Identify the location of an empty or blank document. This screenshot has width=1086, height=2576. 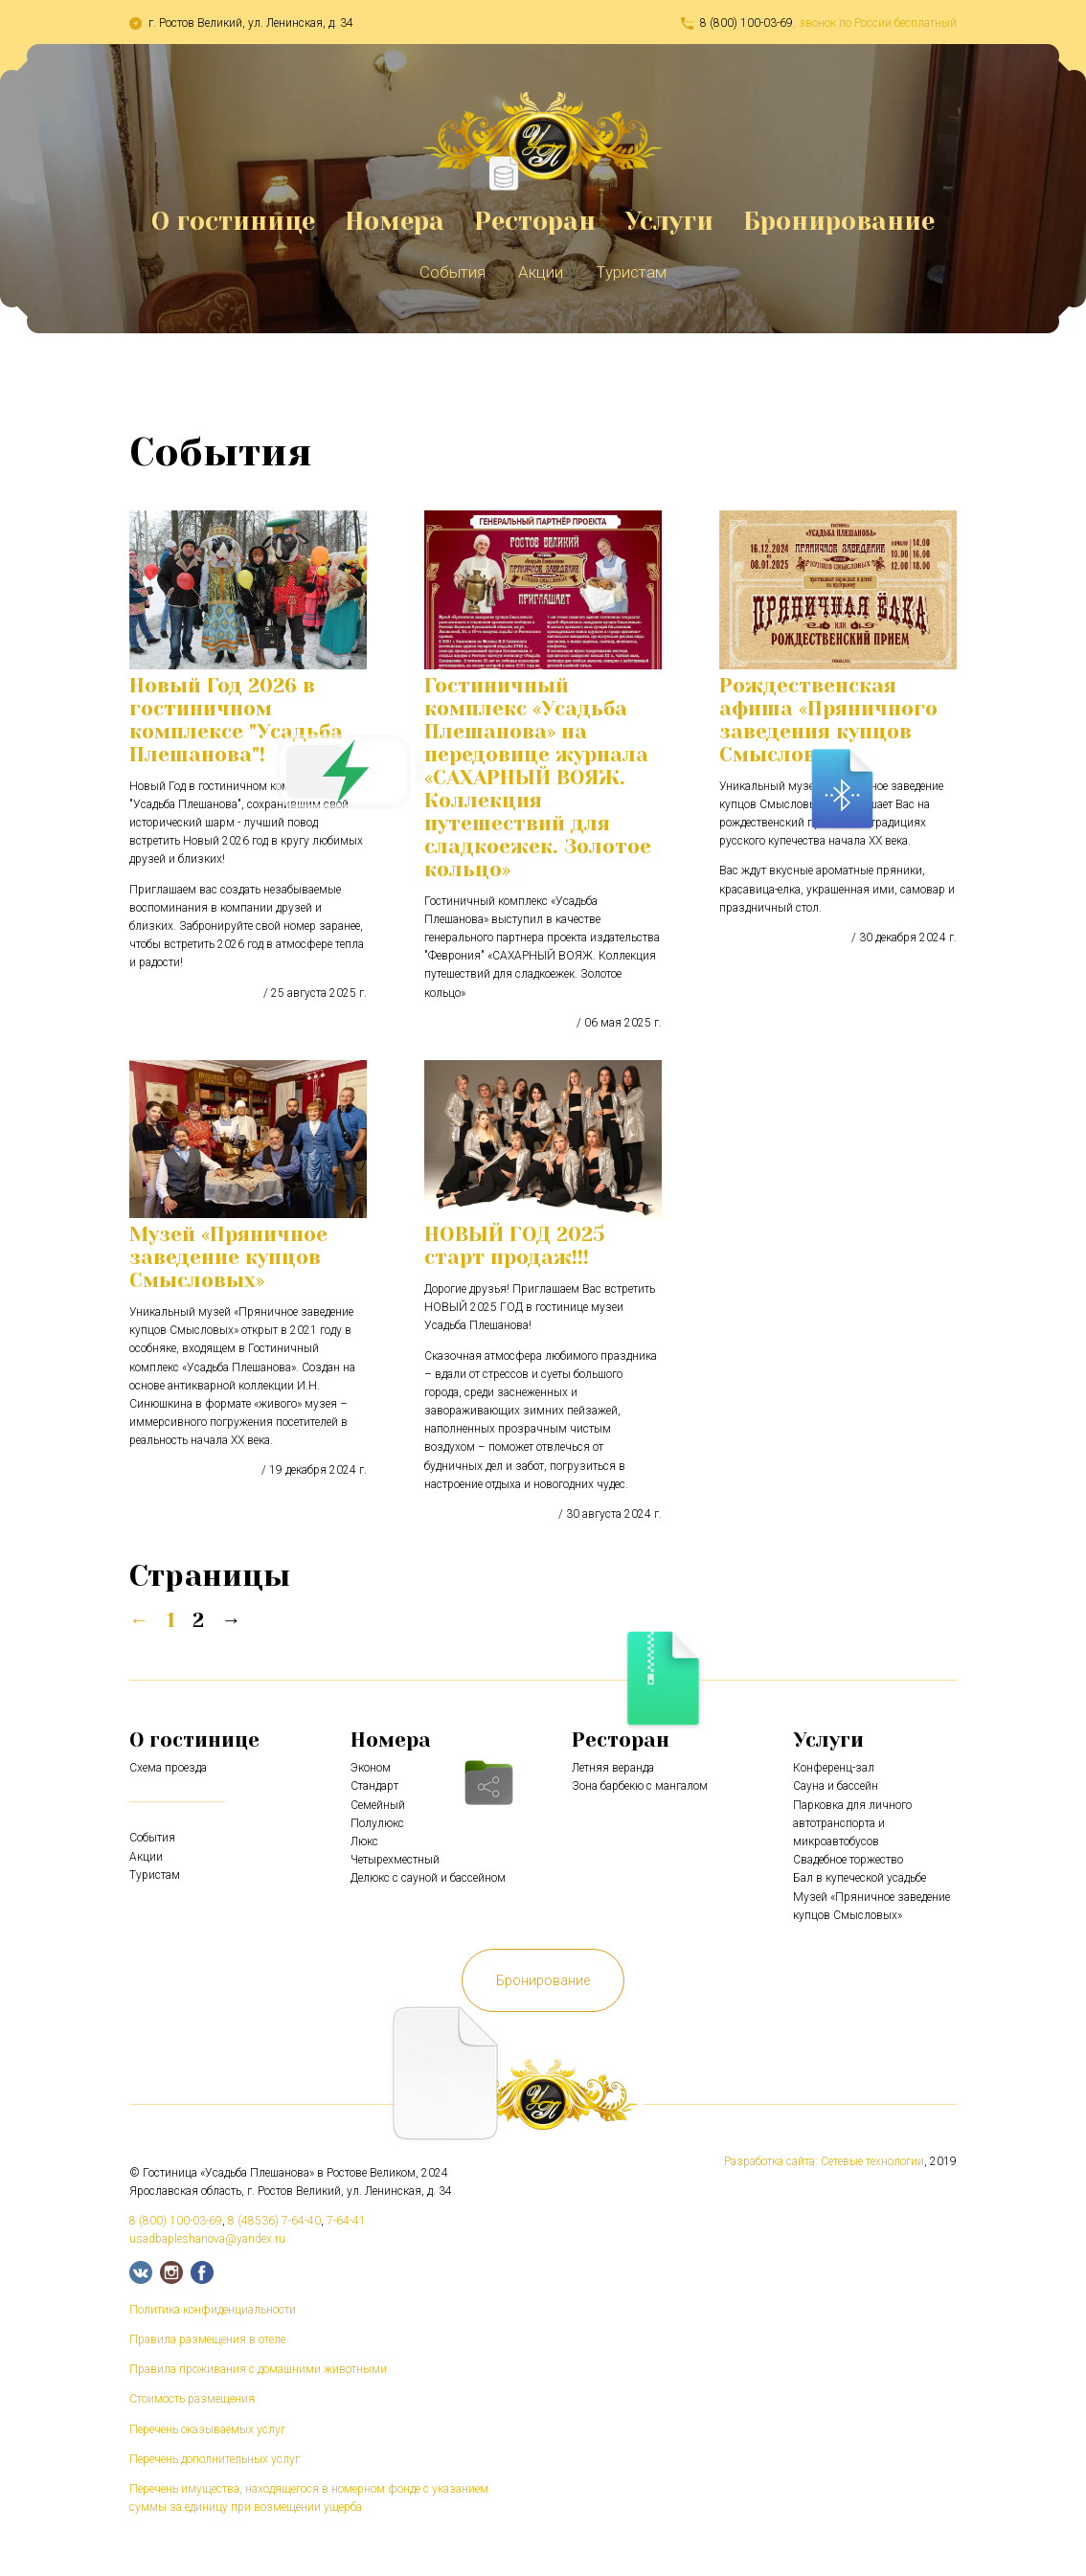
(445, 2073).